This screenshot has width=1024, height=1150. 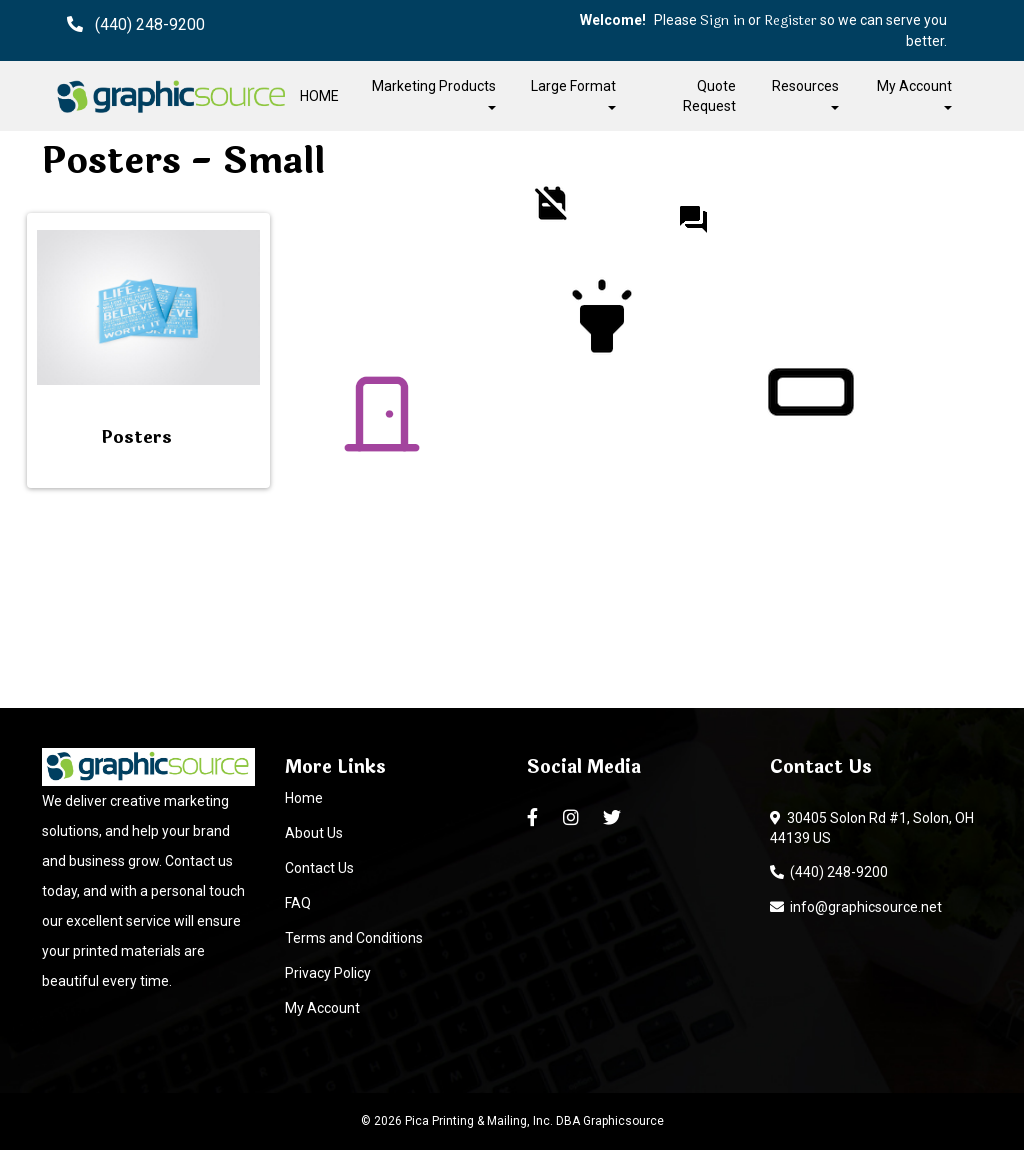 I want to click on no backpacks allowed, so click(x=552, y=203).